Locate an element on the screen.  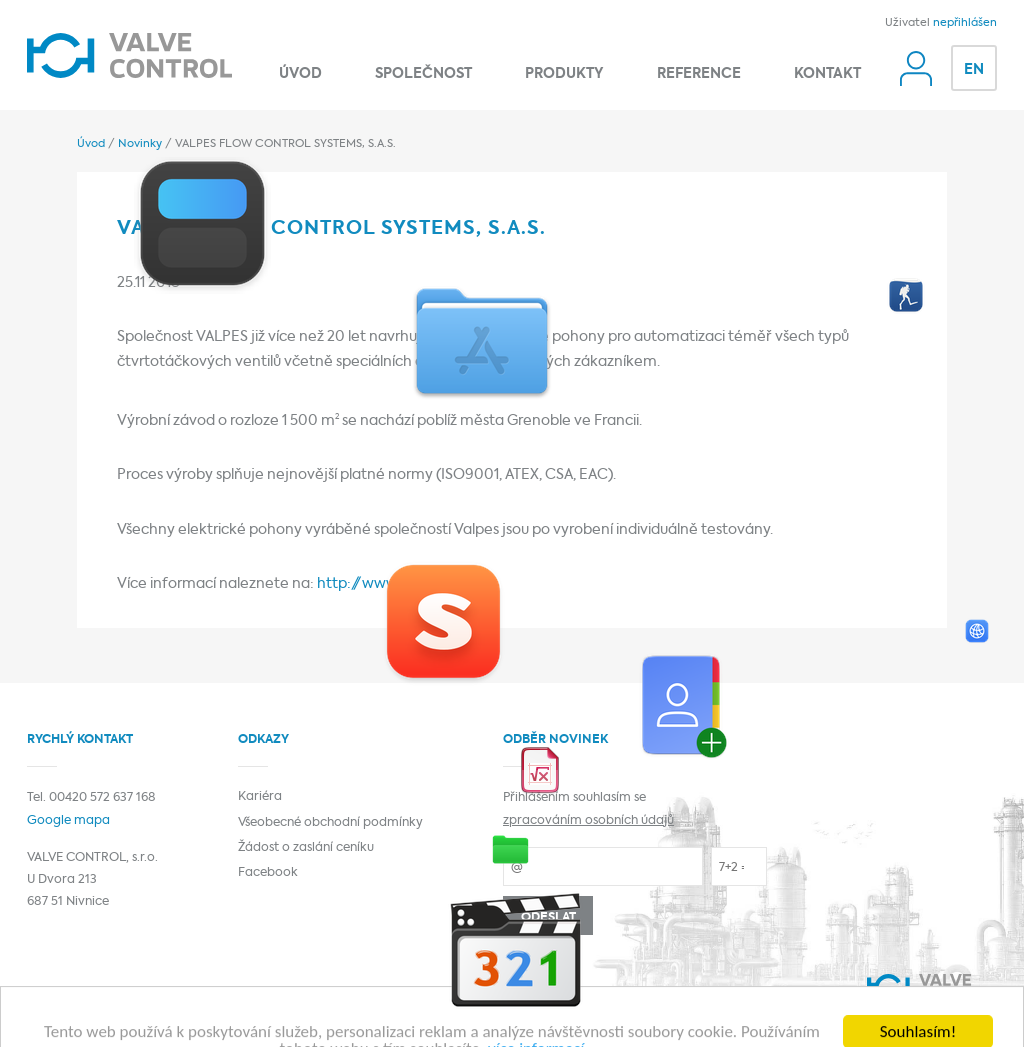
access web-based applications is located at coordinates (977, 631).